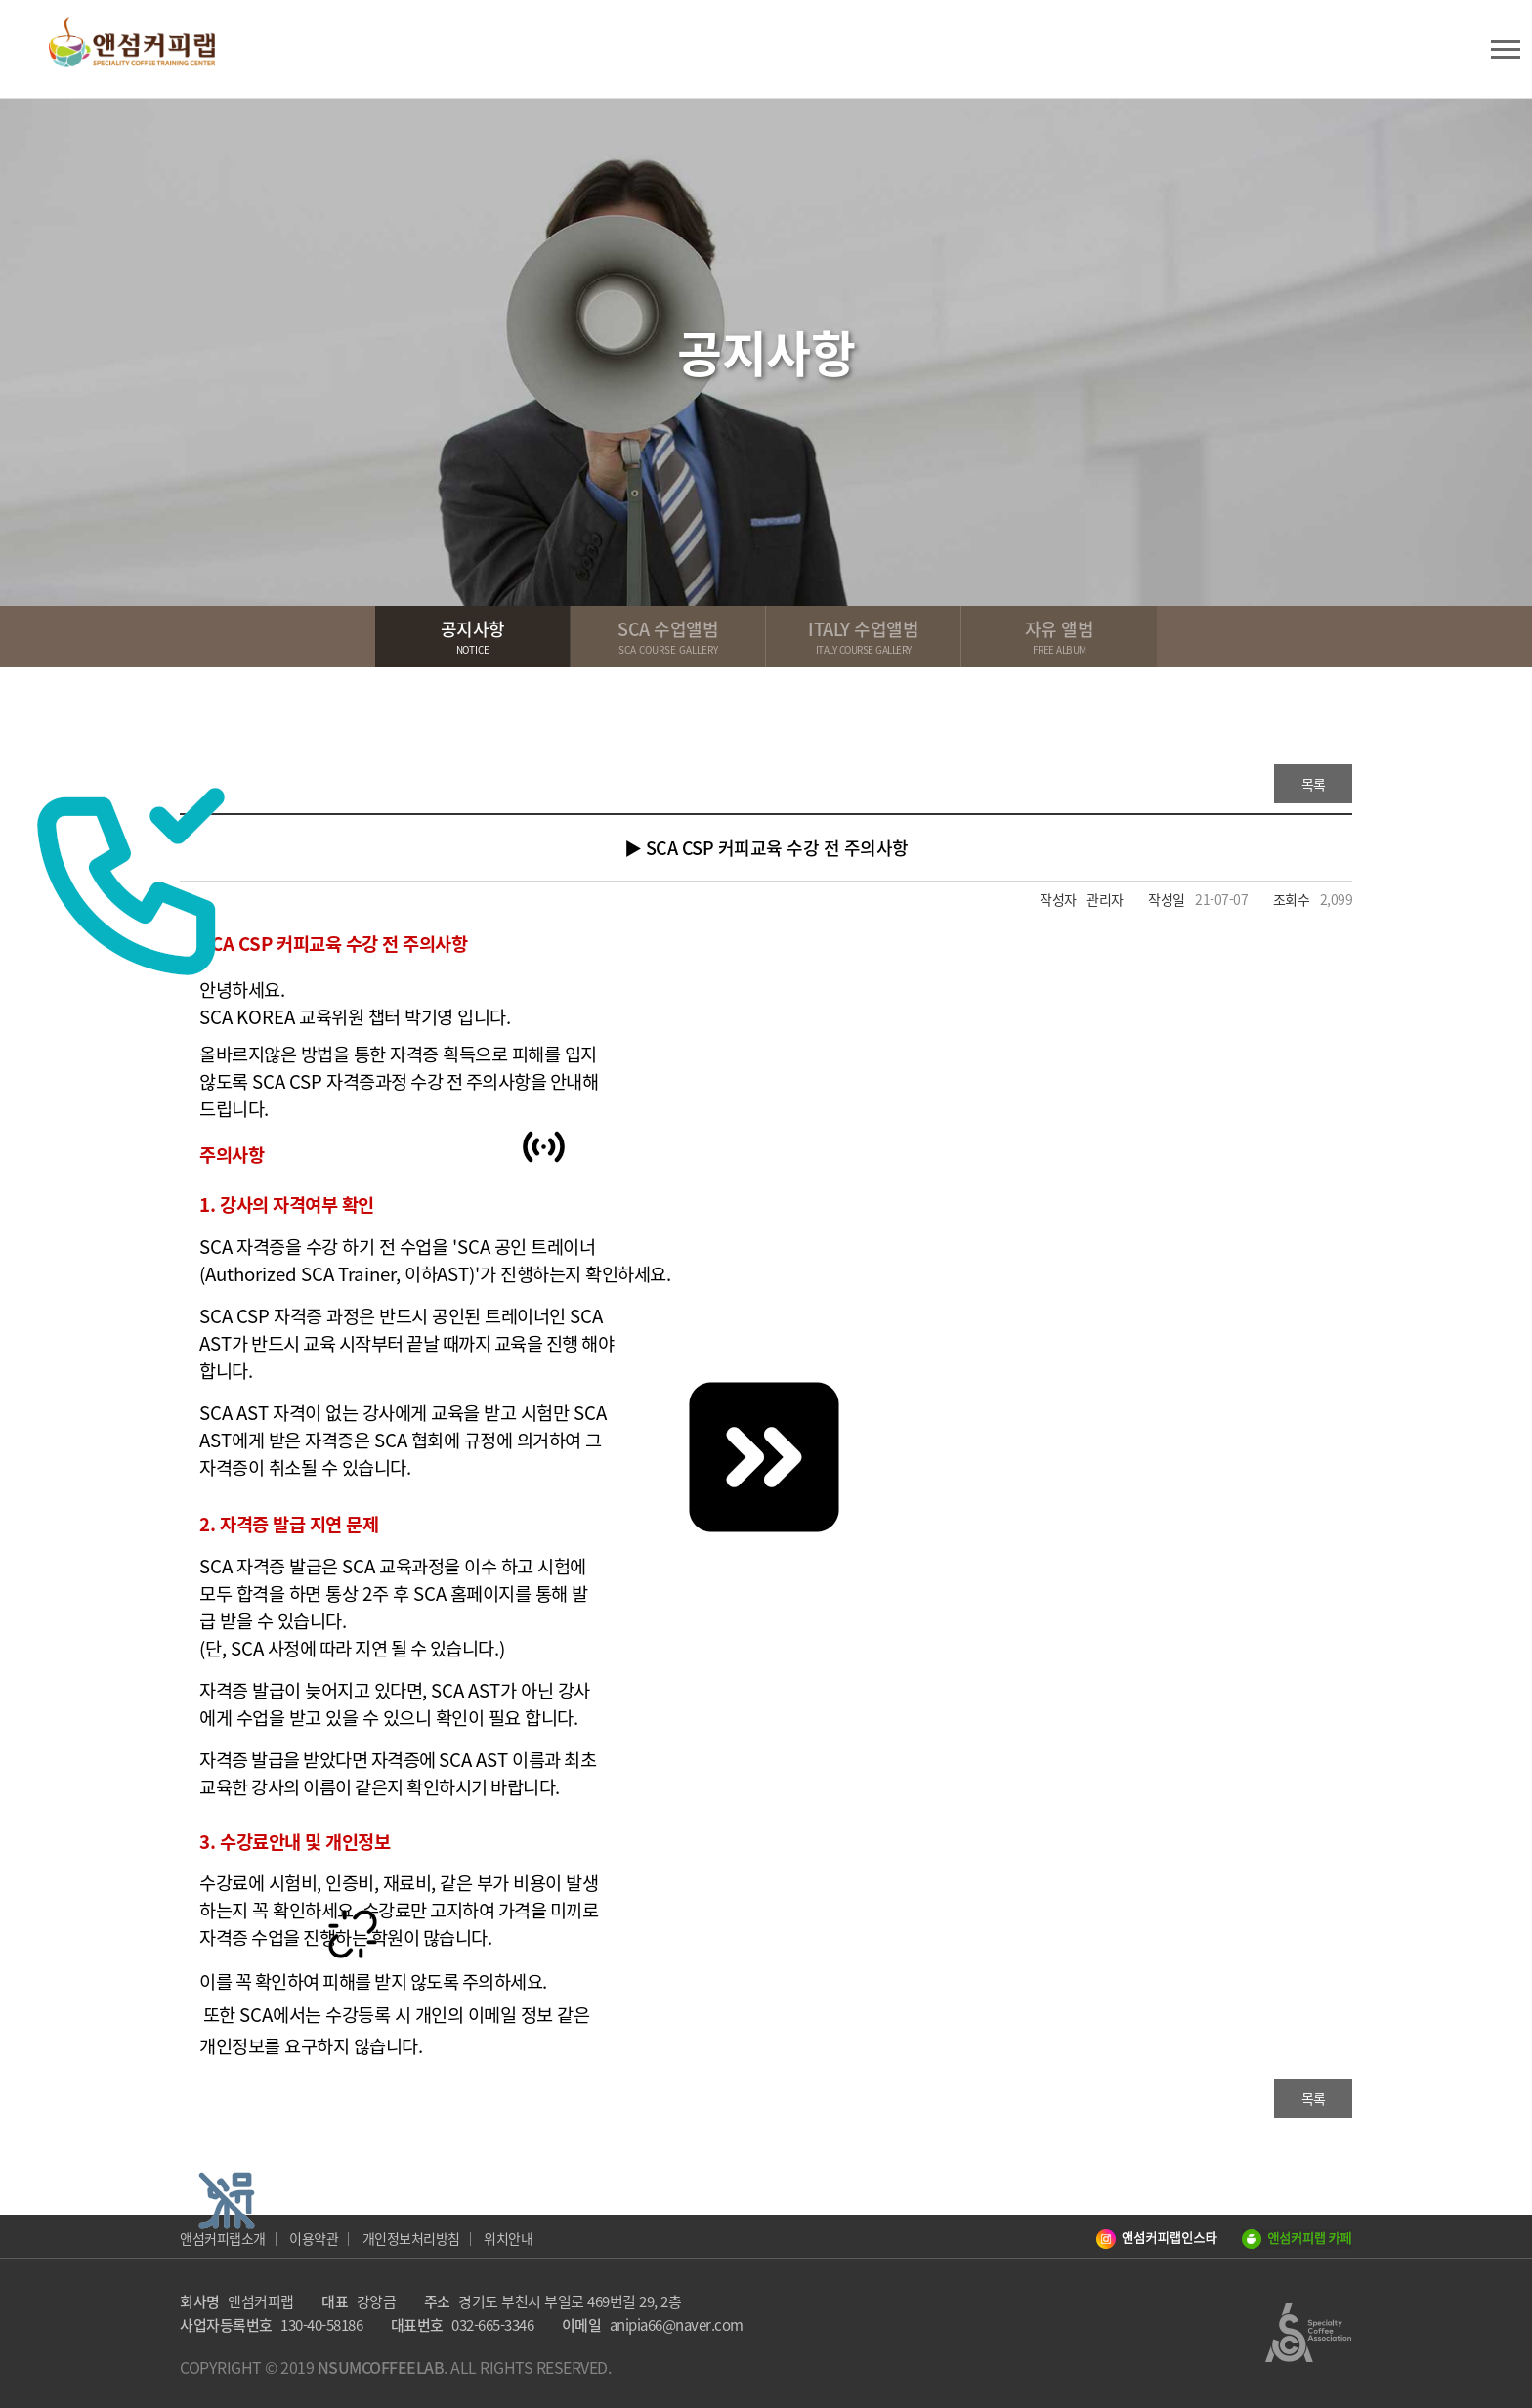 The height and width of the screenshot is (2408, 1532). What do you see at coordinates (353, 1934) in the screenshot?
I see `unlink or disconnect a shared resource` at bounding box center [353, 1934].